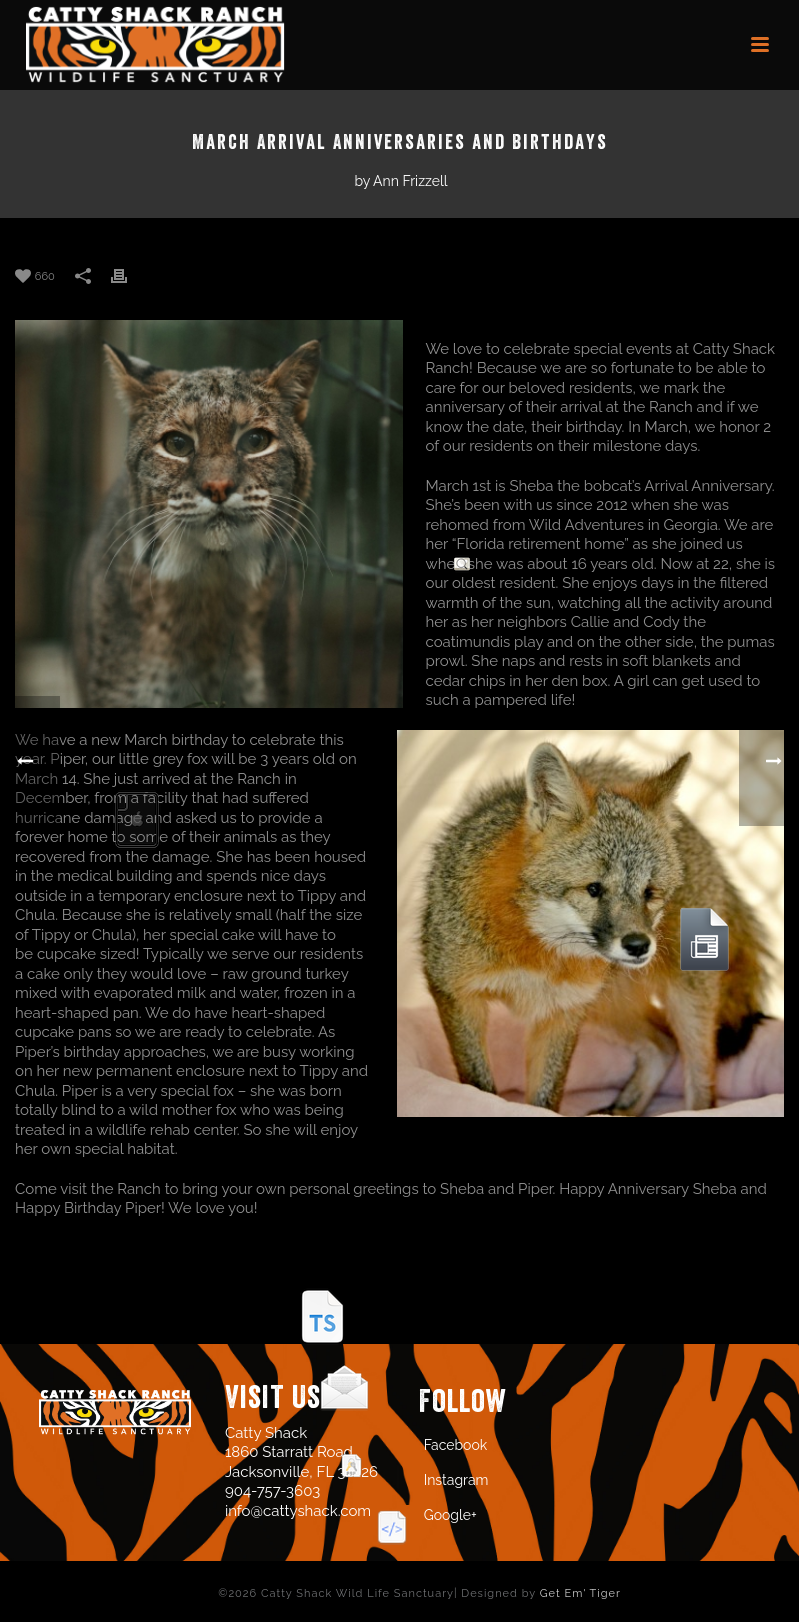 The height and width of the screenshot is (1622, 799). What do you see at coordinates (704, 940) in the screenshot?
I see `news message or newsletter file type` at bounding box center [704, 940].